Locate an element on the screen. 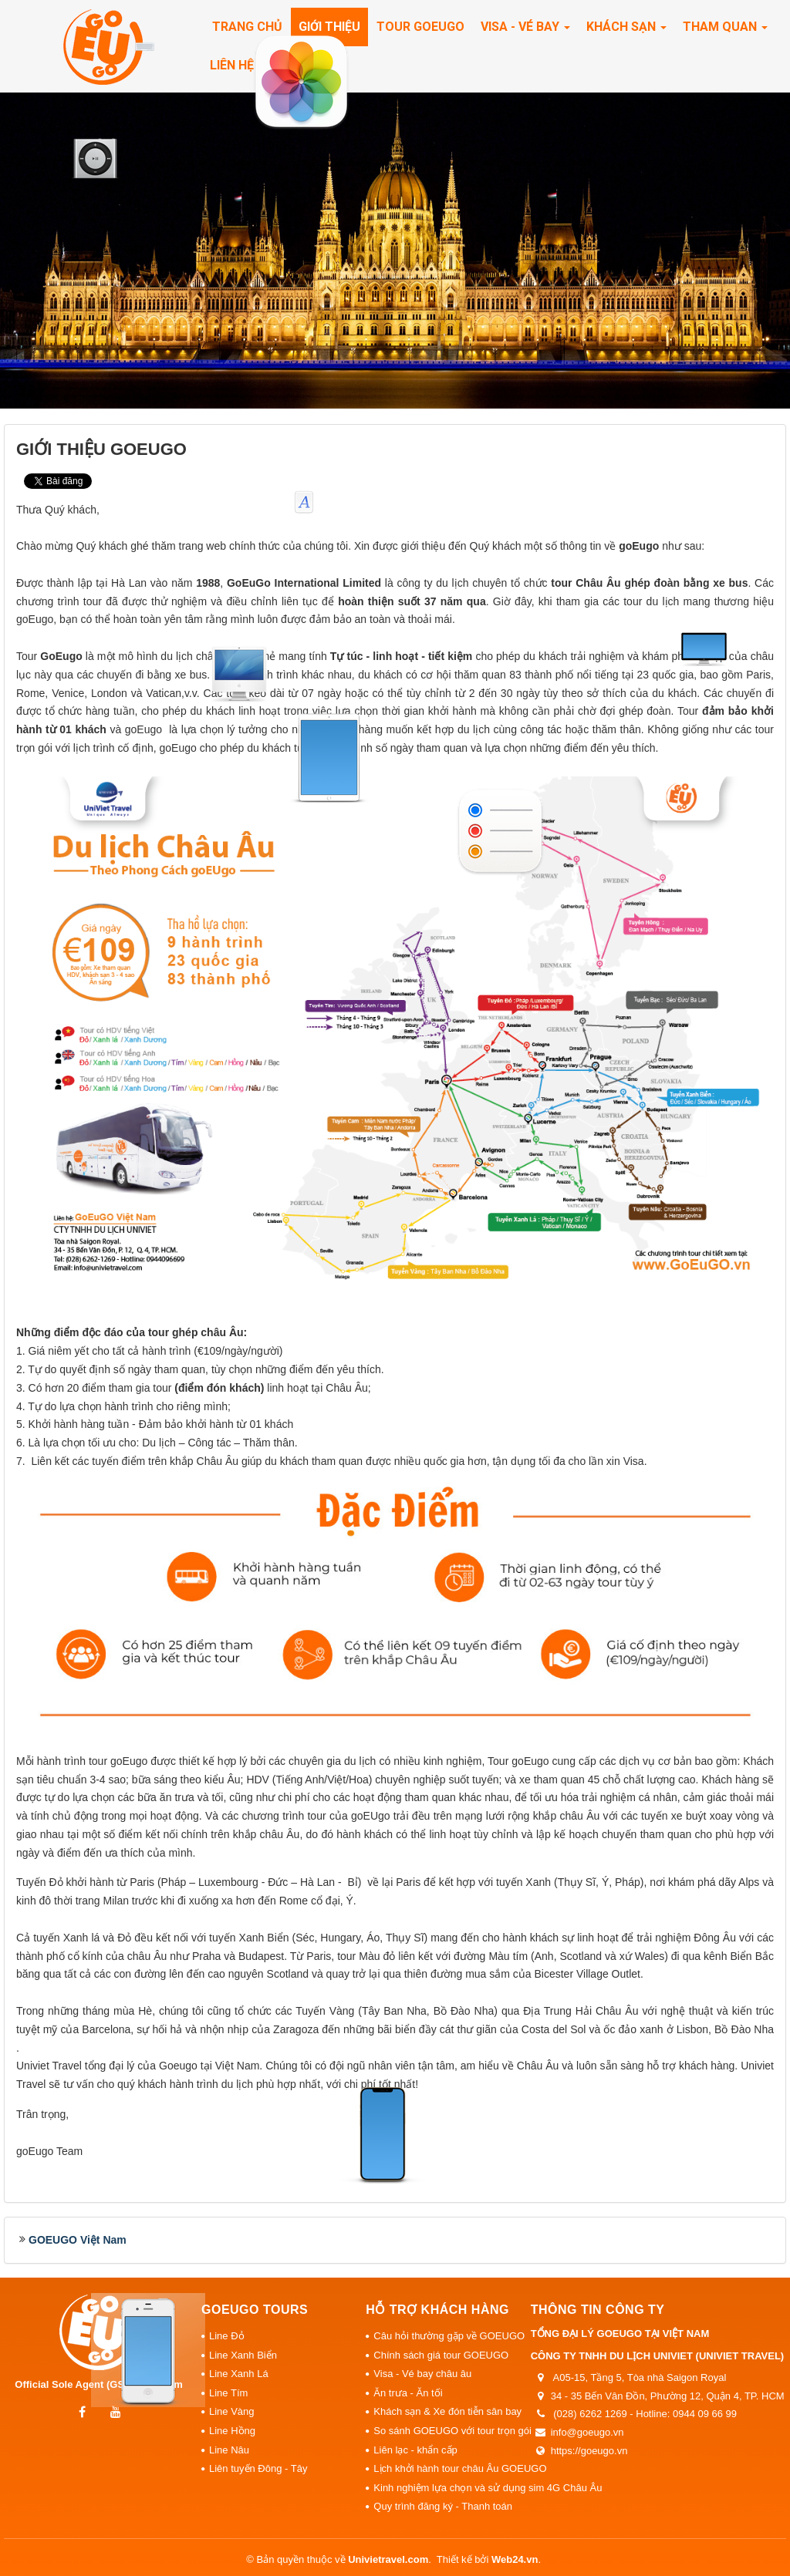  view connected iPad Air device is located at coordinates (329, 758).